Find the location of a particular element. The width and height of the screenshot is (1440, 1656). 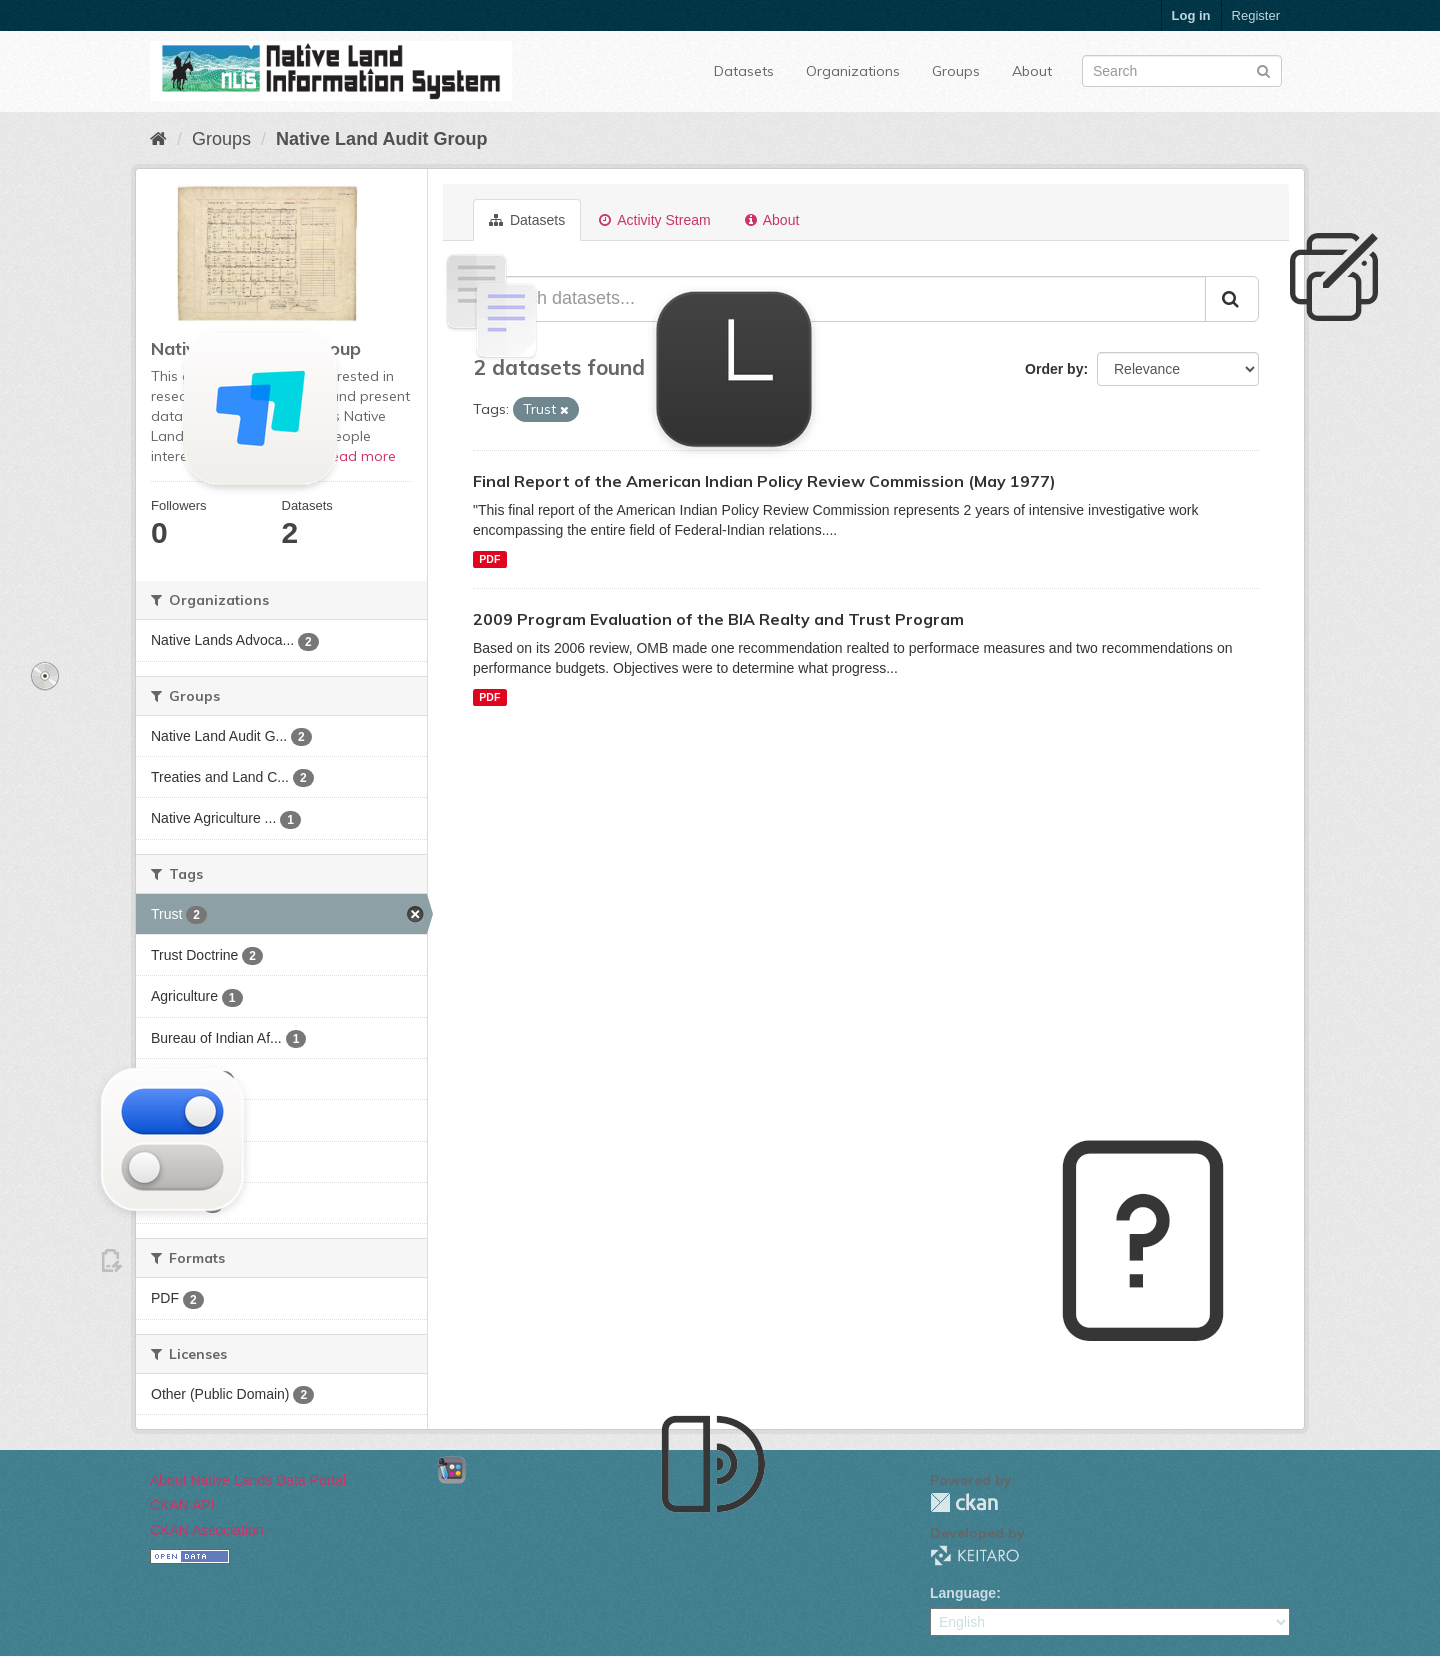

open the eyedropper color picker app is located at coordinates (452, 1470).